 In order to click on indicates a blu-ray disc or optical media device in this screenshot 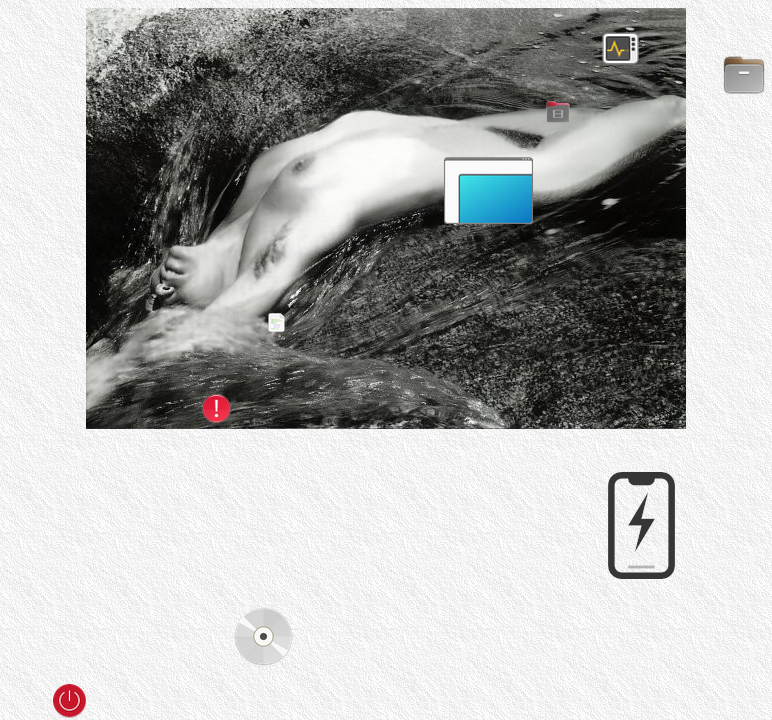, I will do `click(263, 636)`.